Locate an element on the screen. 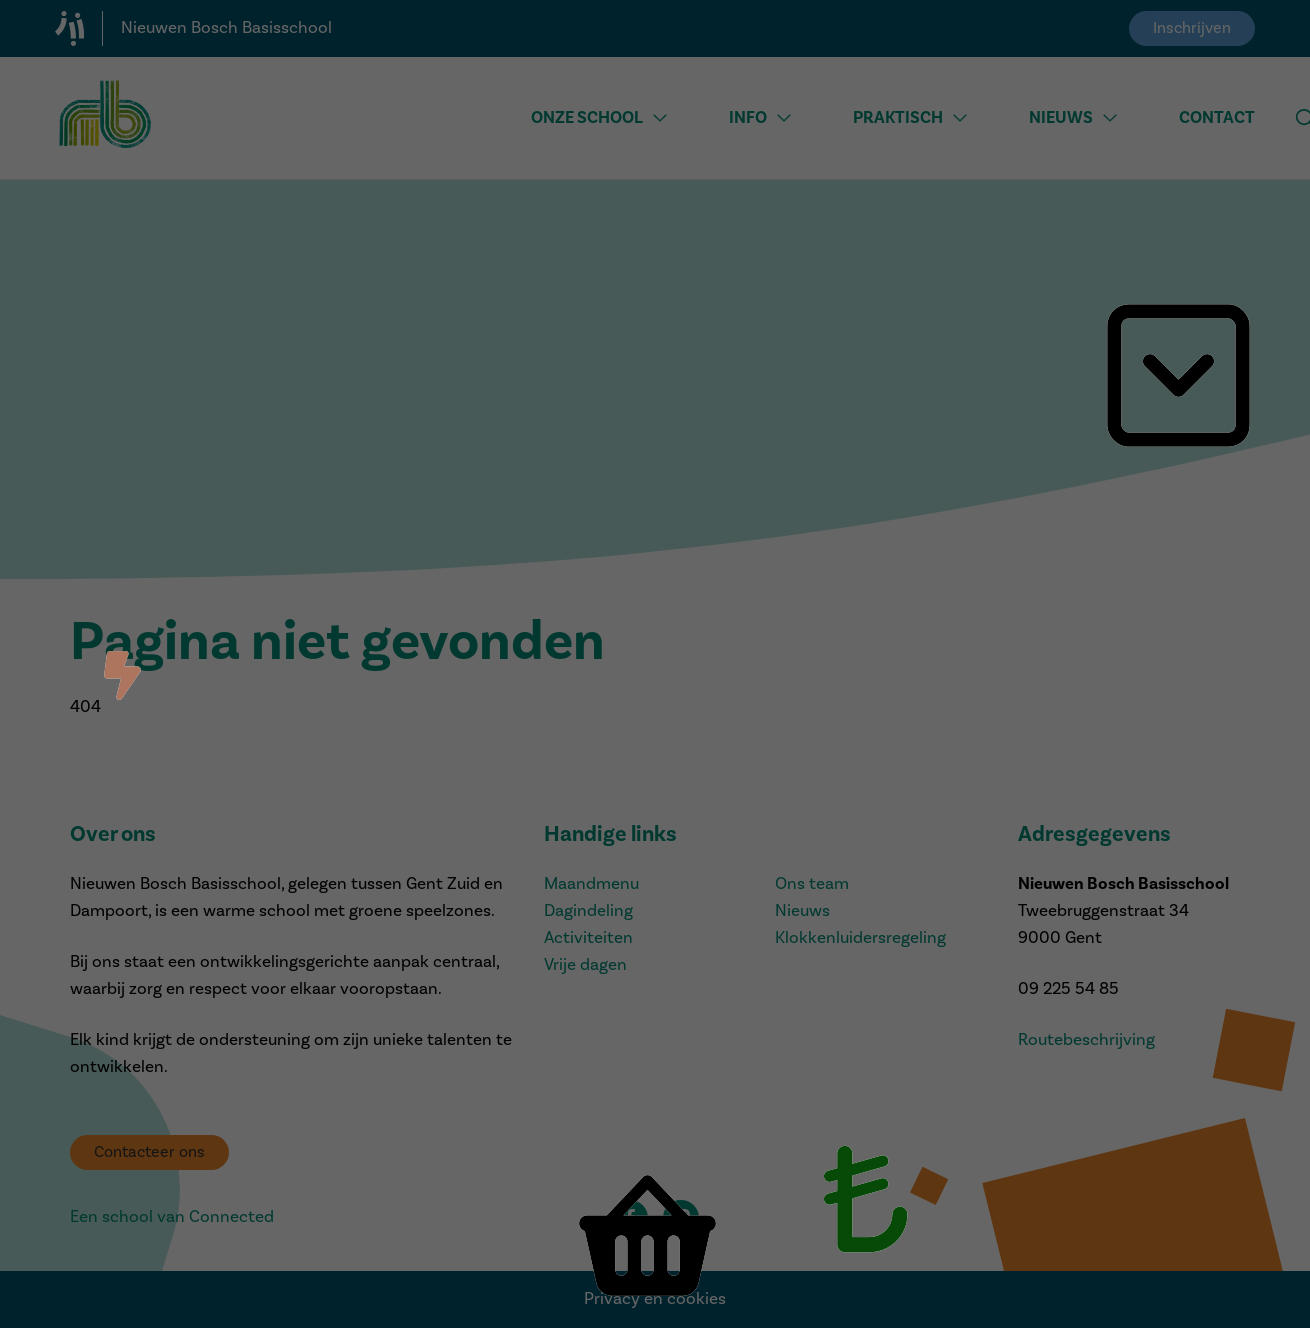 The width and height of the screenshot is (1310, 1328). indicates Turkish lira currency is located at coordinates (860, 1199).